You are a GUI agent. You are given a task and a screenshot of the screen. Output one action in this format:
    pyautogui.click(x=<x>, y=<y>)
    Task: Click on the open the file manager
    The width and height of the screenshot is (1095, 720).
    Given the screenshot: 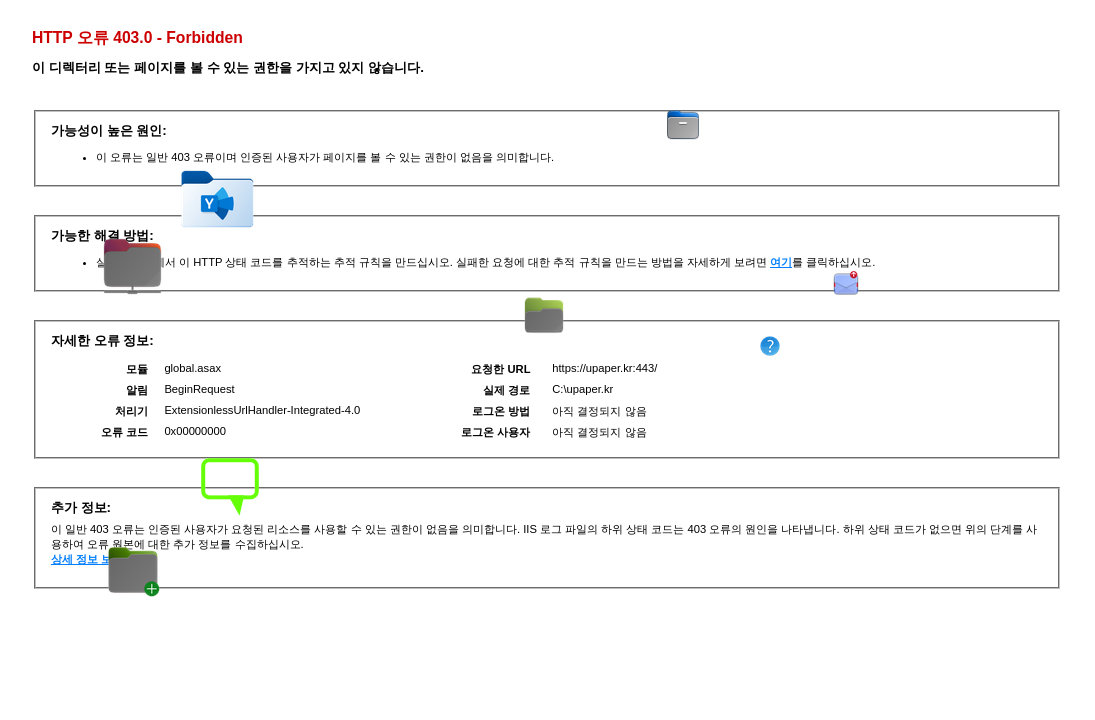 What is the action you would take?
    pyautogui.click(x=683, y=124)
    